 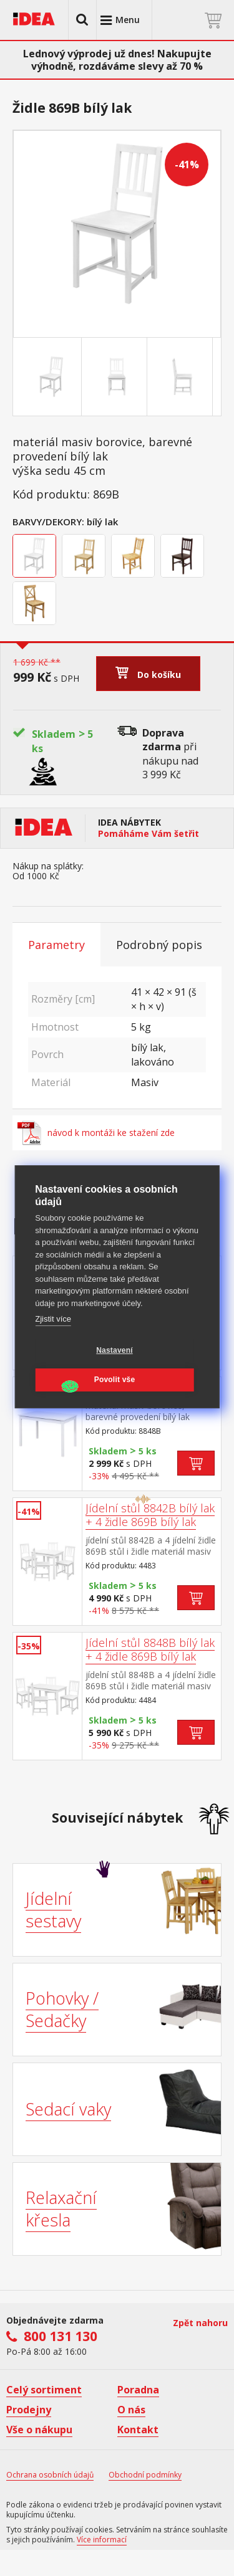 What do you see at coordinates (42, 771) in the screenshot?
I see `koholint egg icon from the legend of zelda: link's awakening` at bounding box center [42, 771].